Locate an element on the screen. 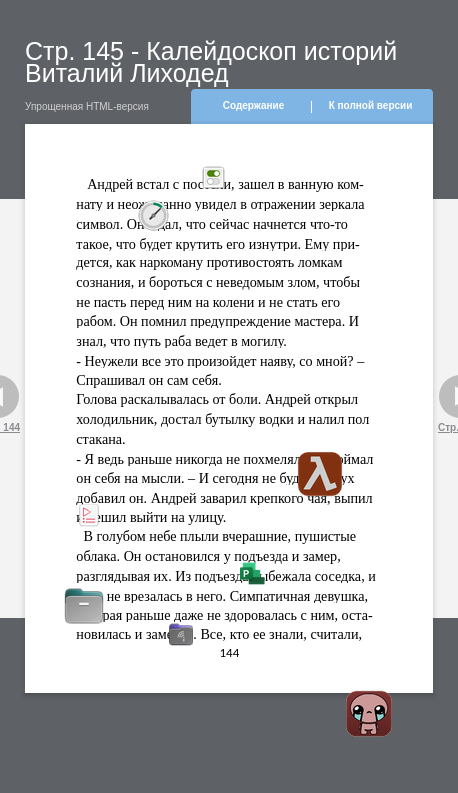  launch half-life: alyx game is located at coordinates (320, 474).